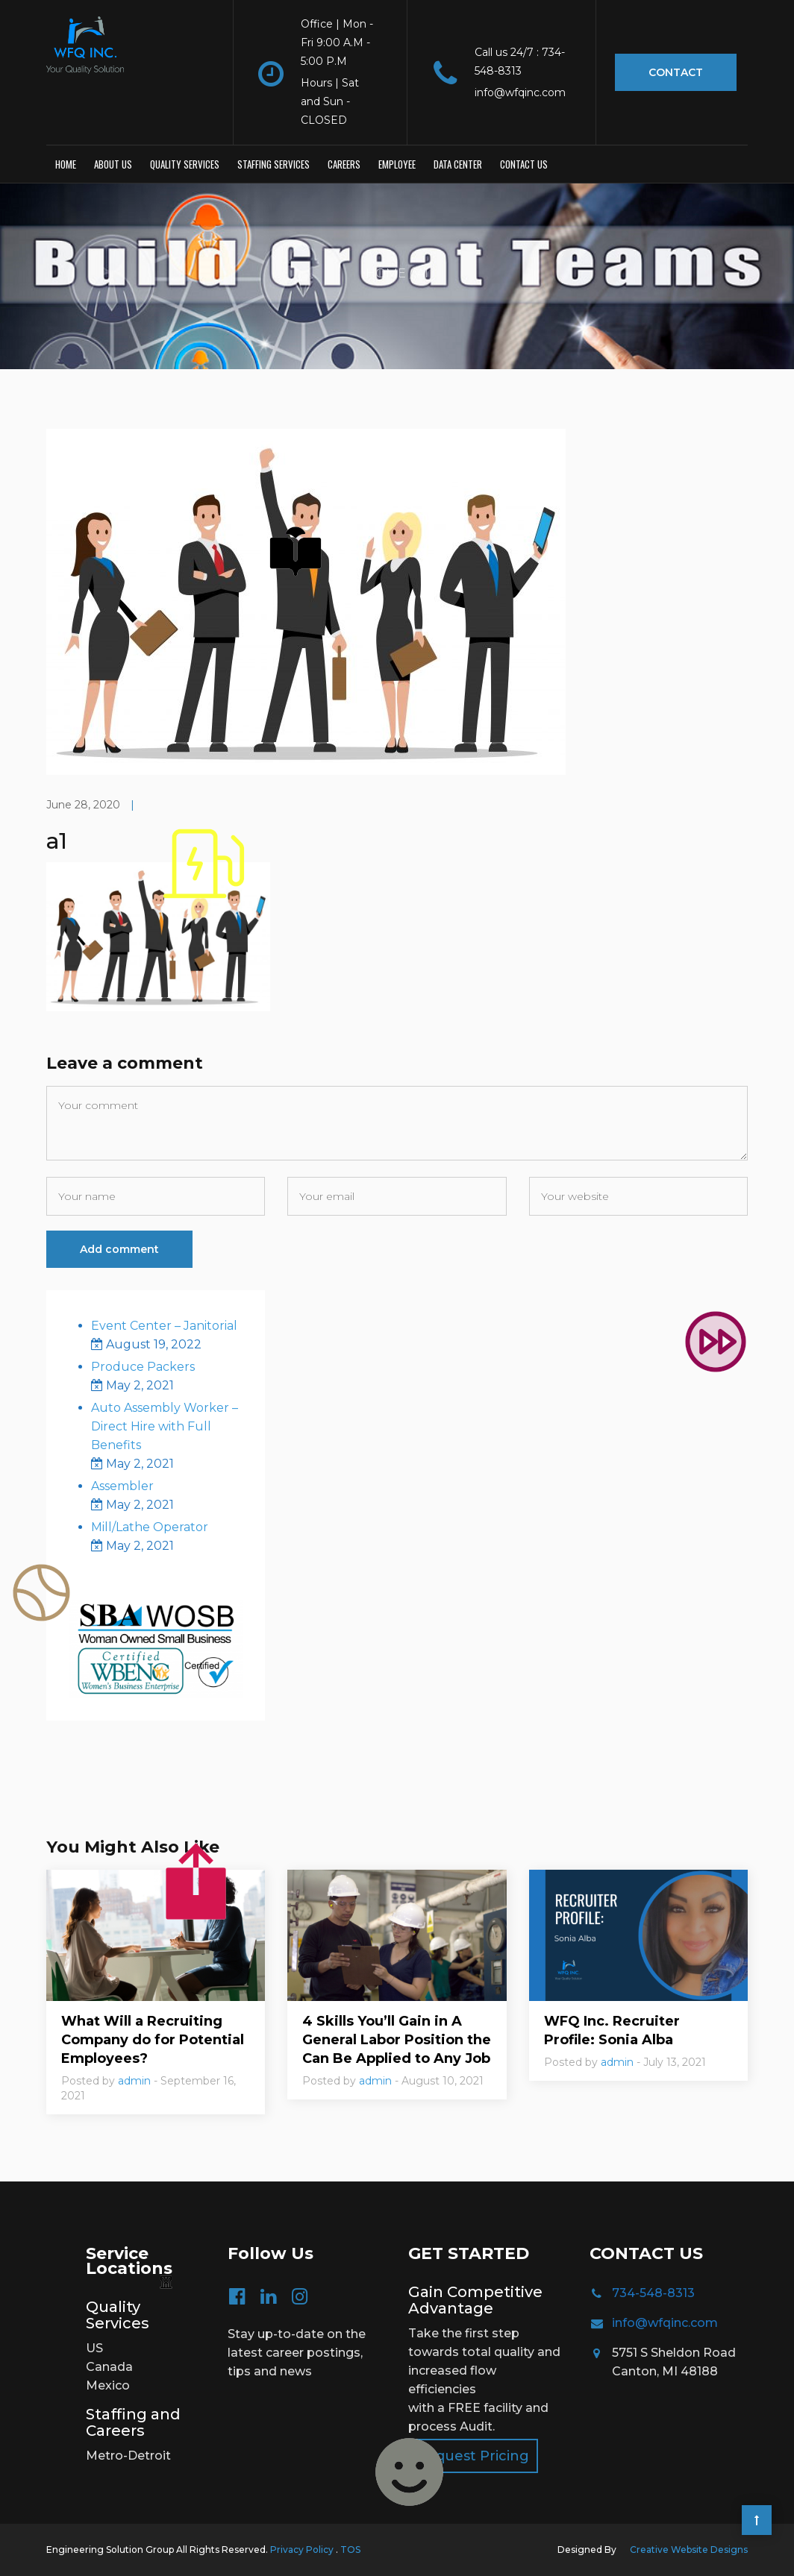 This screenshot has width=794, height=2576. What do you see at coordinates (41, 1592) in the screenshot?
I see `access tennis or racquet sports features` at bounding box center [41, 1592].